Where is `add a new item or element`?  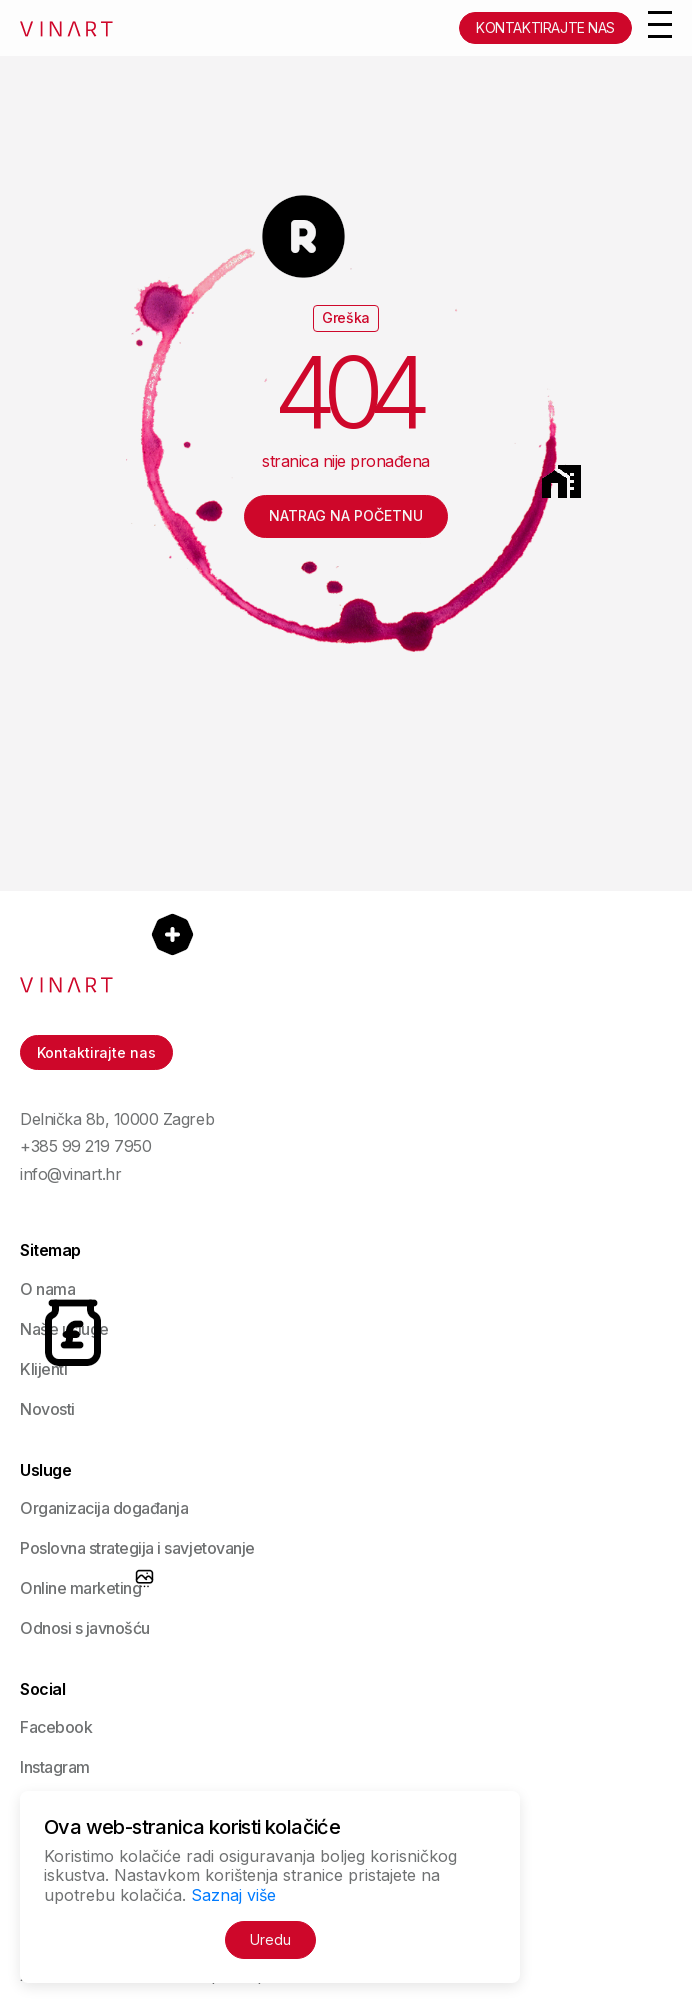
add a new item or element is located at coordinates (172, 934).